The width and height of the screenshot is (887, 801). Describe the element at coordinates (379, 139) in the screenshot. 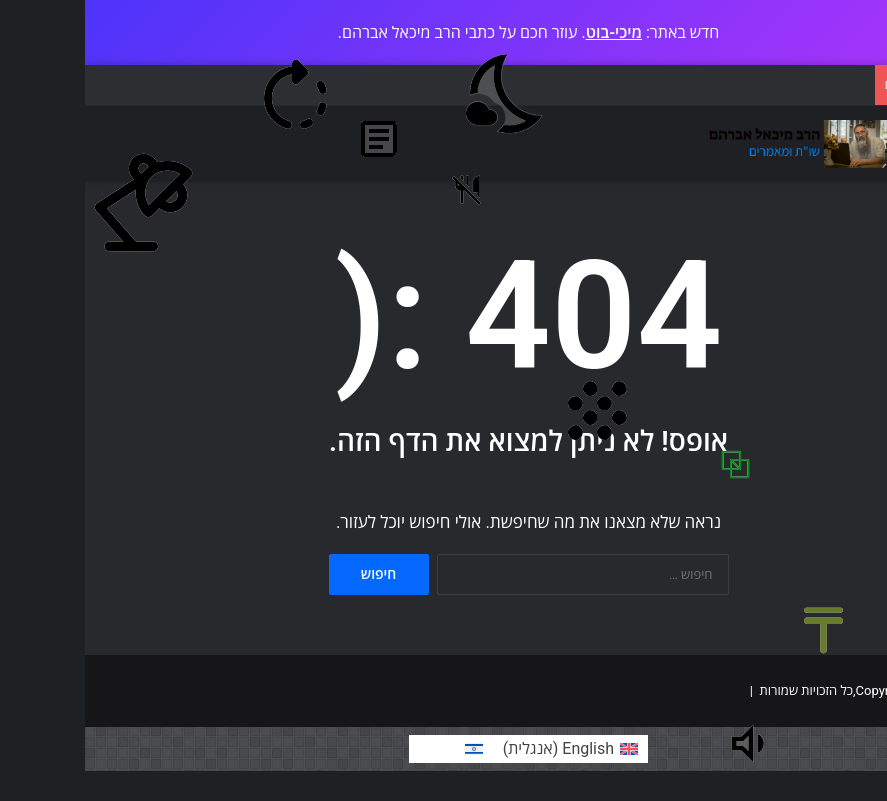

I see `view article or document` at that location.